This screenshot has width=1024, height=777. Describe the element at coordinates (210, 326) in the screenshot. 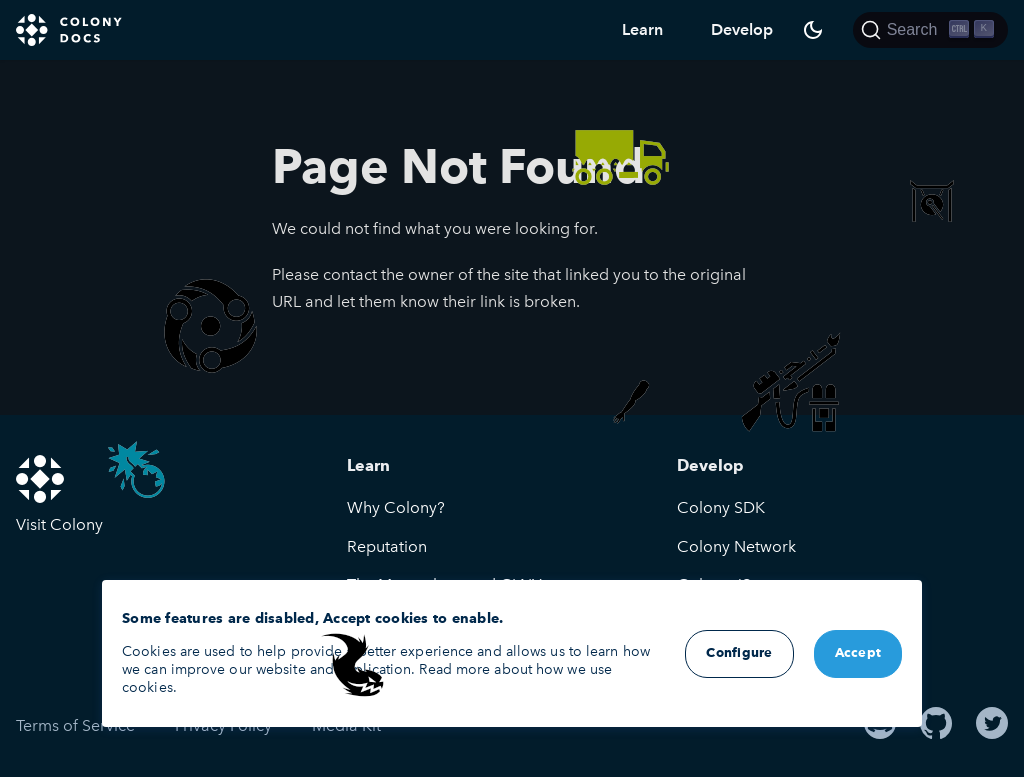

I see `decorative symbol representing infinity or interconnection` at that location.